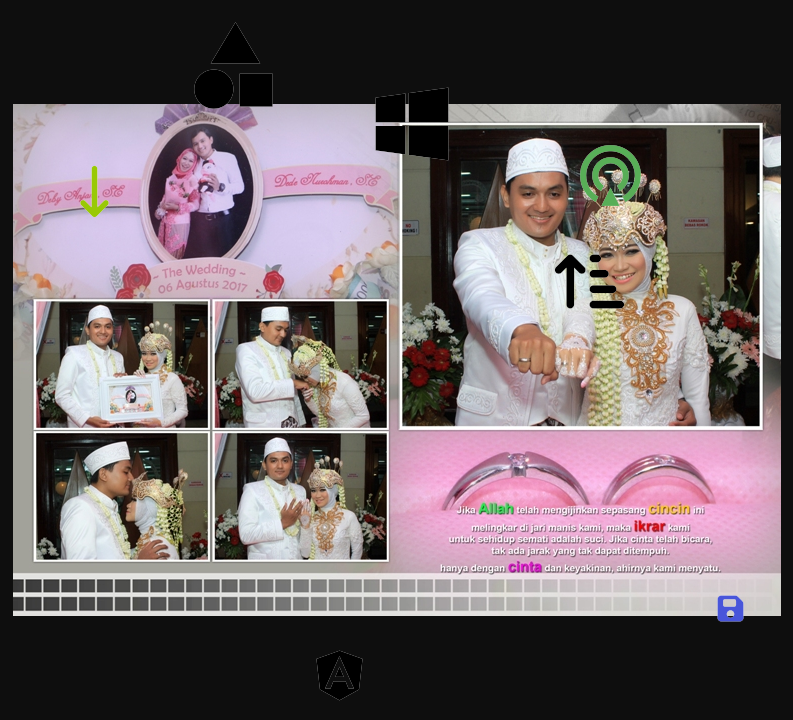 This screenshot has height=720, width=793. I want to click on access shape tools or drawing options, so click(235, 67).